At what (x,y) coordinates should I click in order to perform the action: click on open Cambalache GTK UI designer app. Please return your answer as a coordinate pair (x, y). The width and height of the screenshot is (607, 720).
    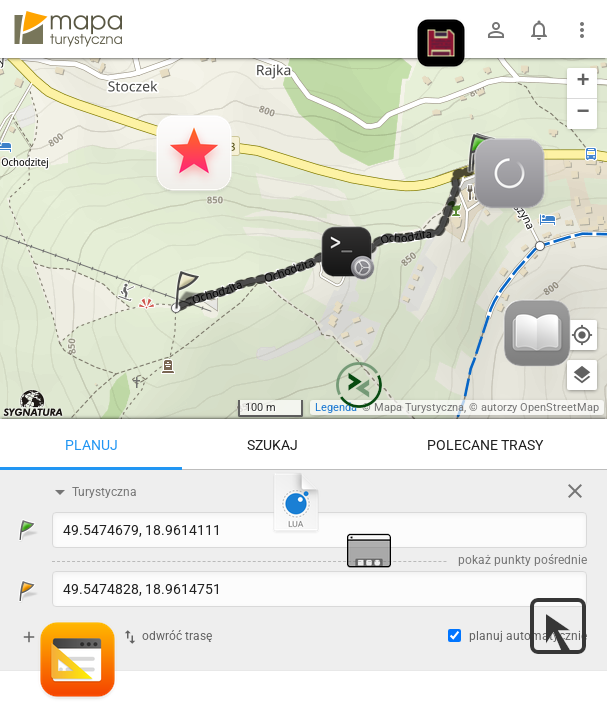
    Looking at the image, I should click on (77, 659).